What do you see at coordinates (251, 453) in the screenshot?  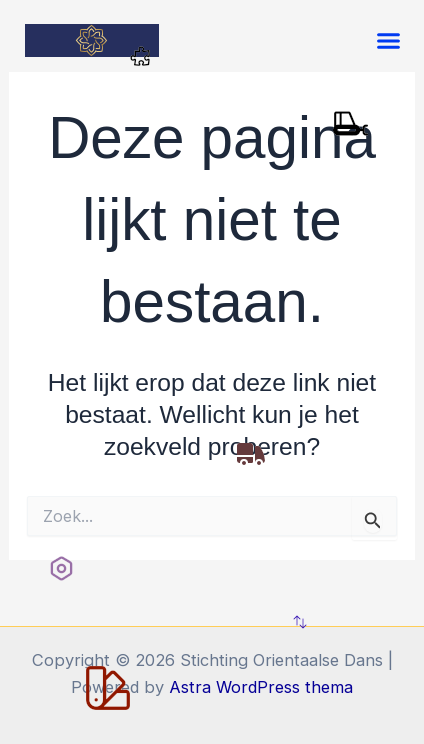 I see `track your delivery status` at bounding box center [251, 453].